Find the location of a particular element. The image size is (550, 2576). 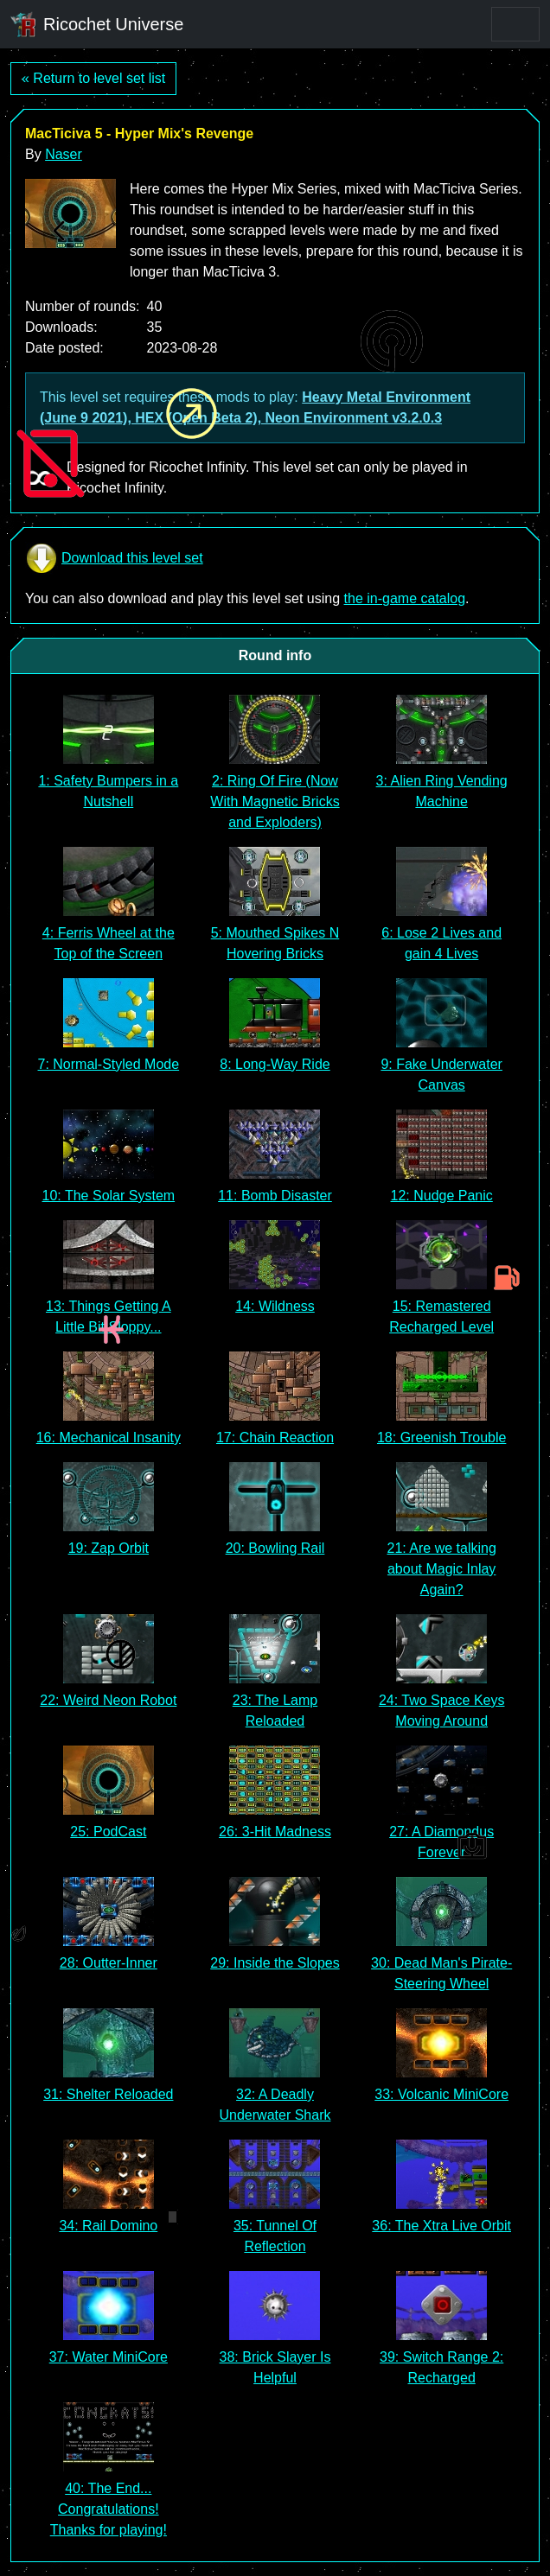

go back to the previous screen is located at coordinates (59, 231).